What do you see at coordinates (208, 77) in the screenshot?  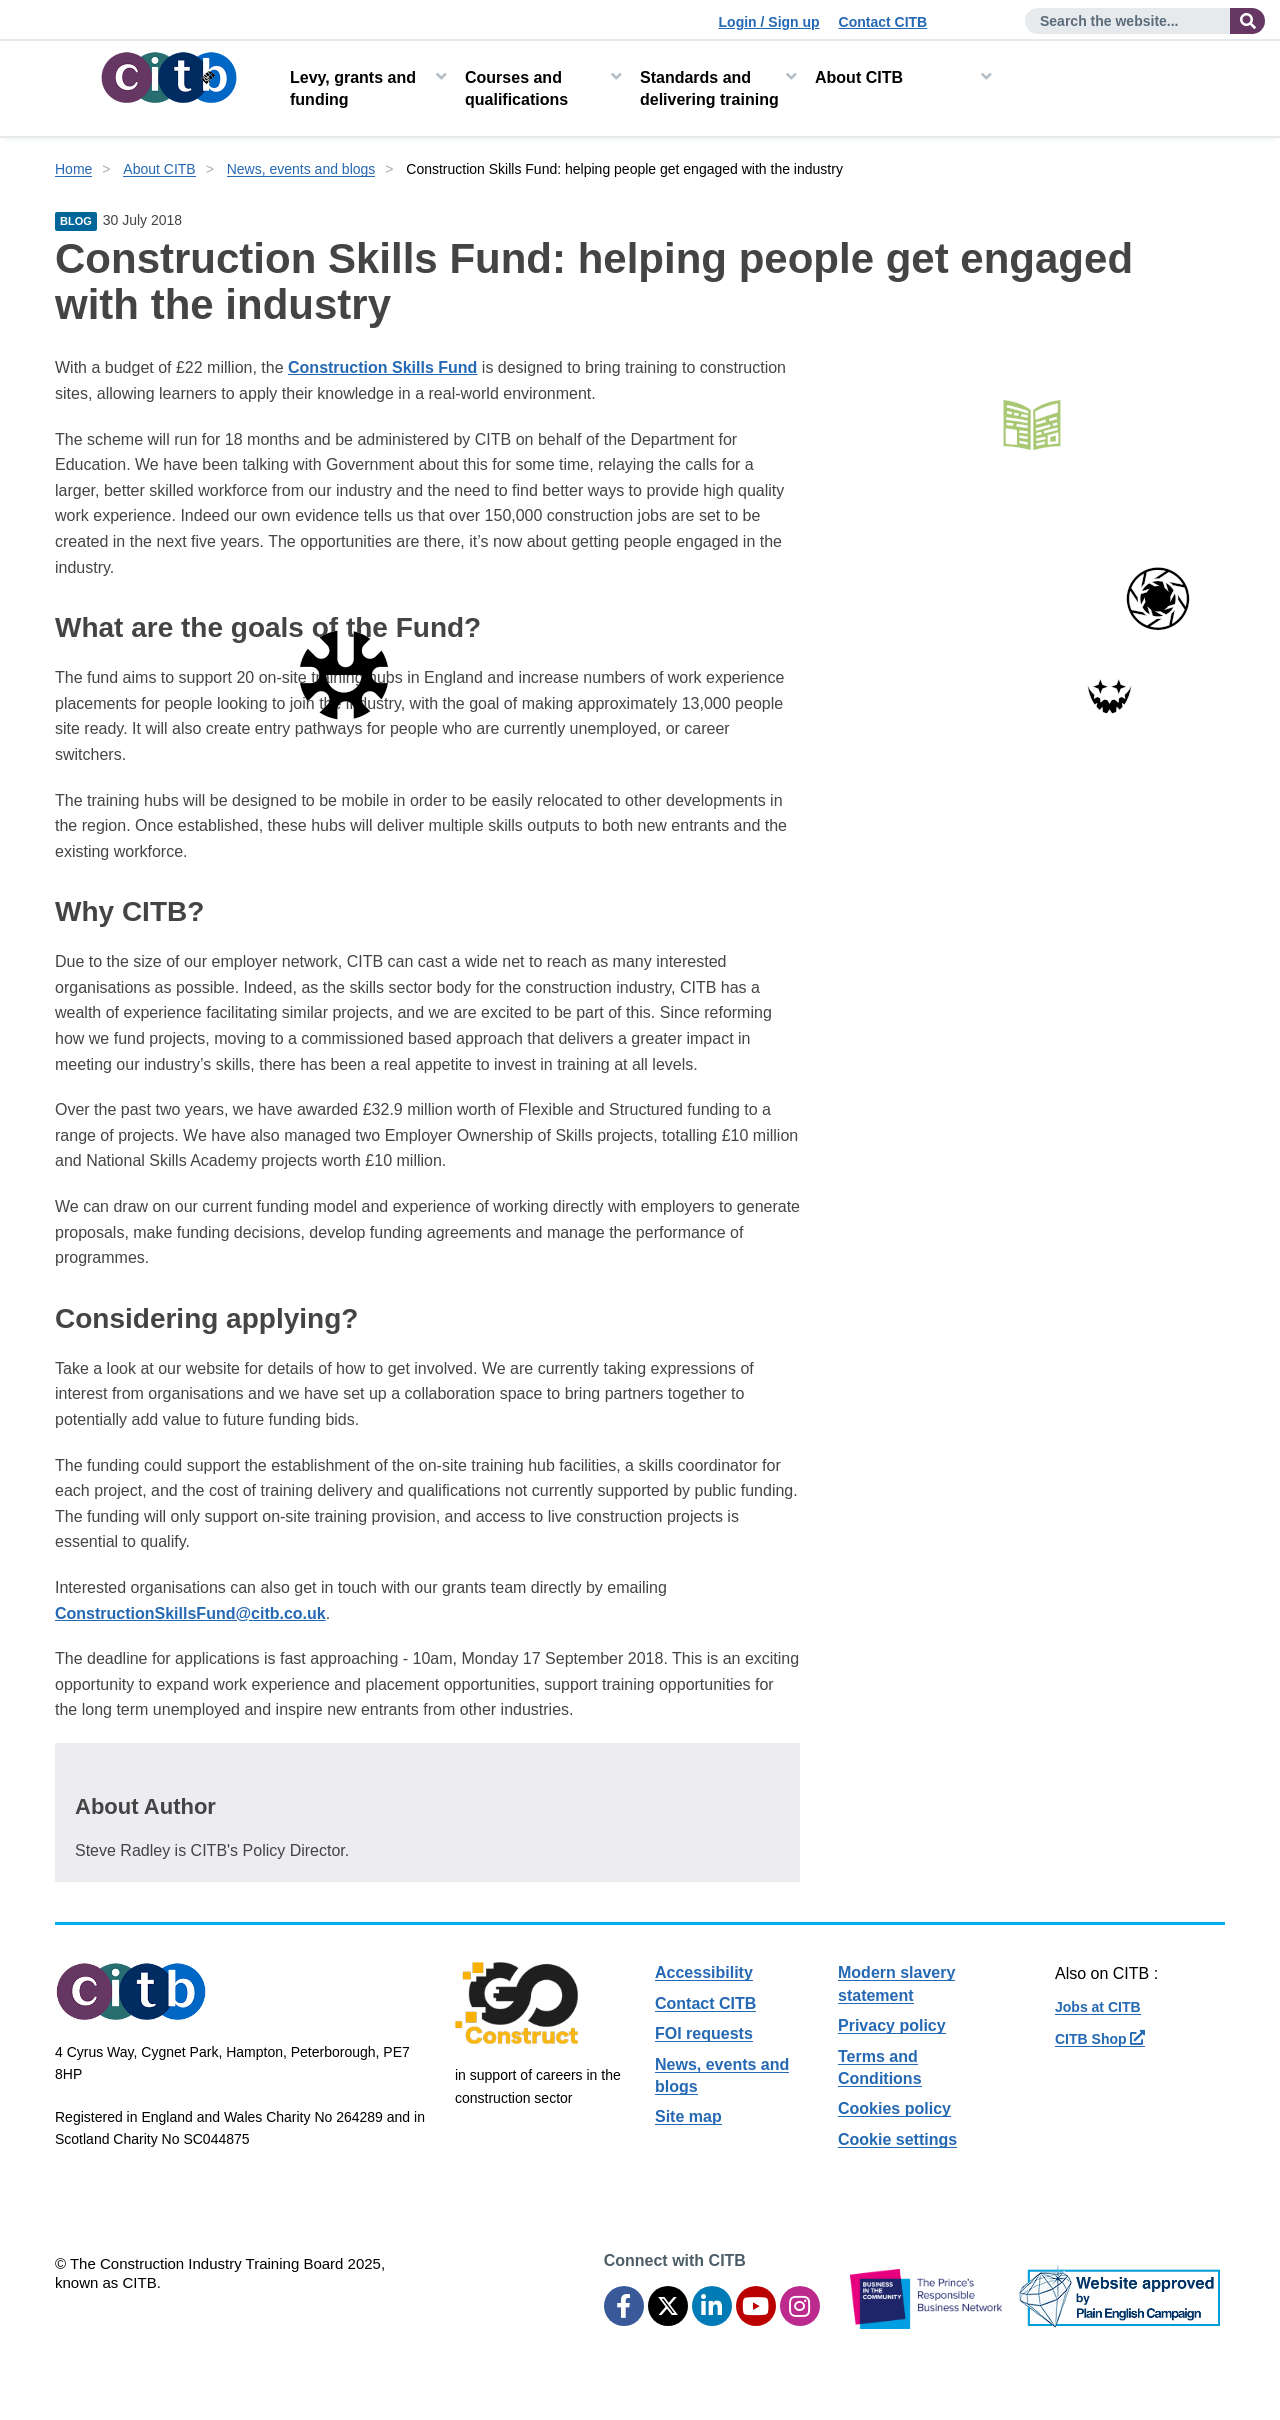 I see `chocolate bar item or consumable in a game` at bounding box center [208, 77].